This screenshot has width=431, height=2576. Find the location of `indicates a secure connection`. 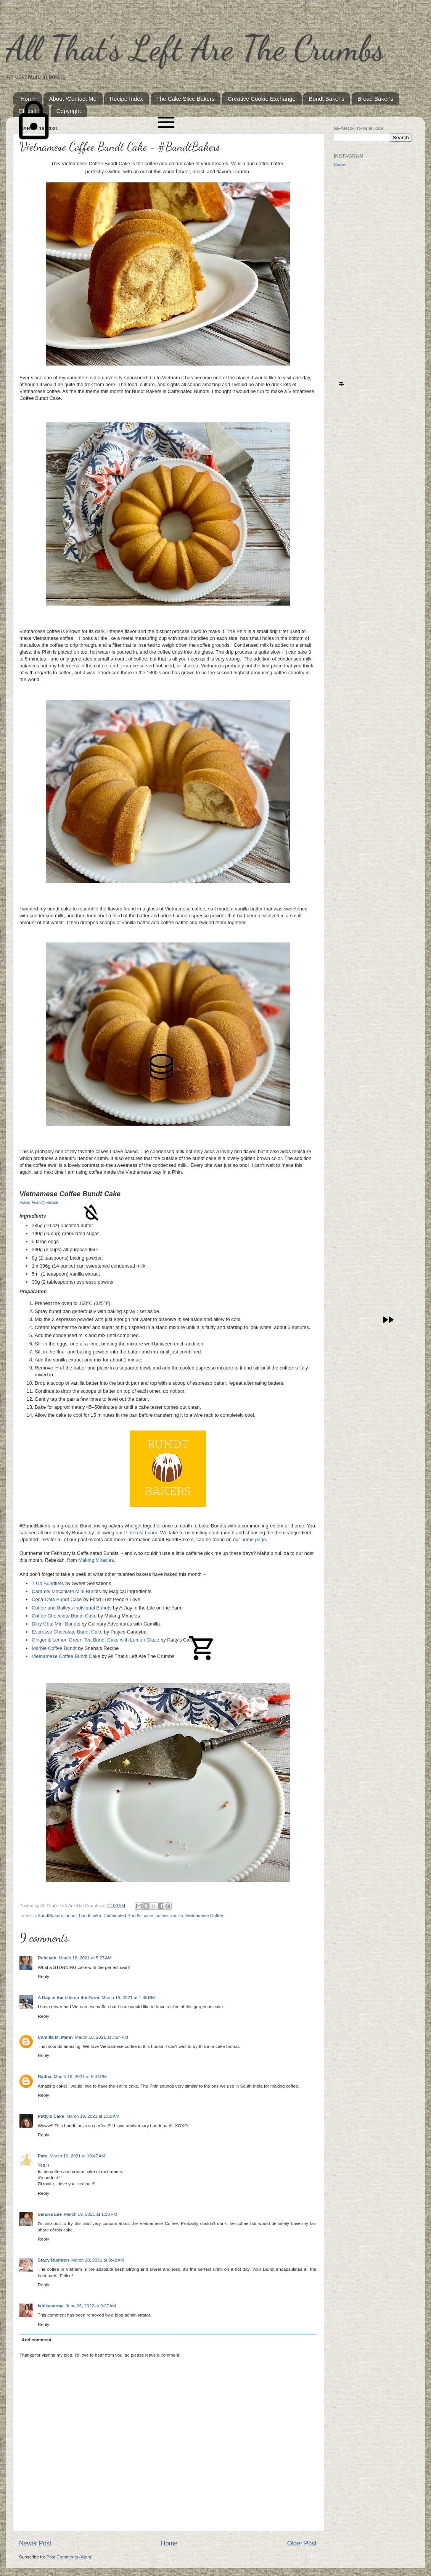

indicates a secure connection is located at coordinates (34, 121).